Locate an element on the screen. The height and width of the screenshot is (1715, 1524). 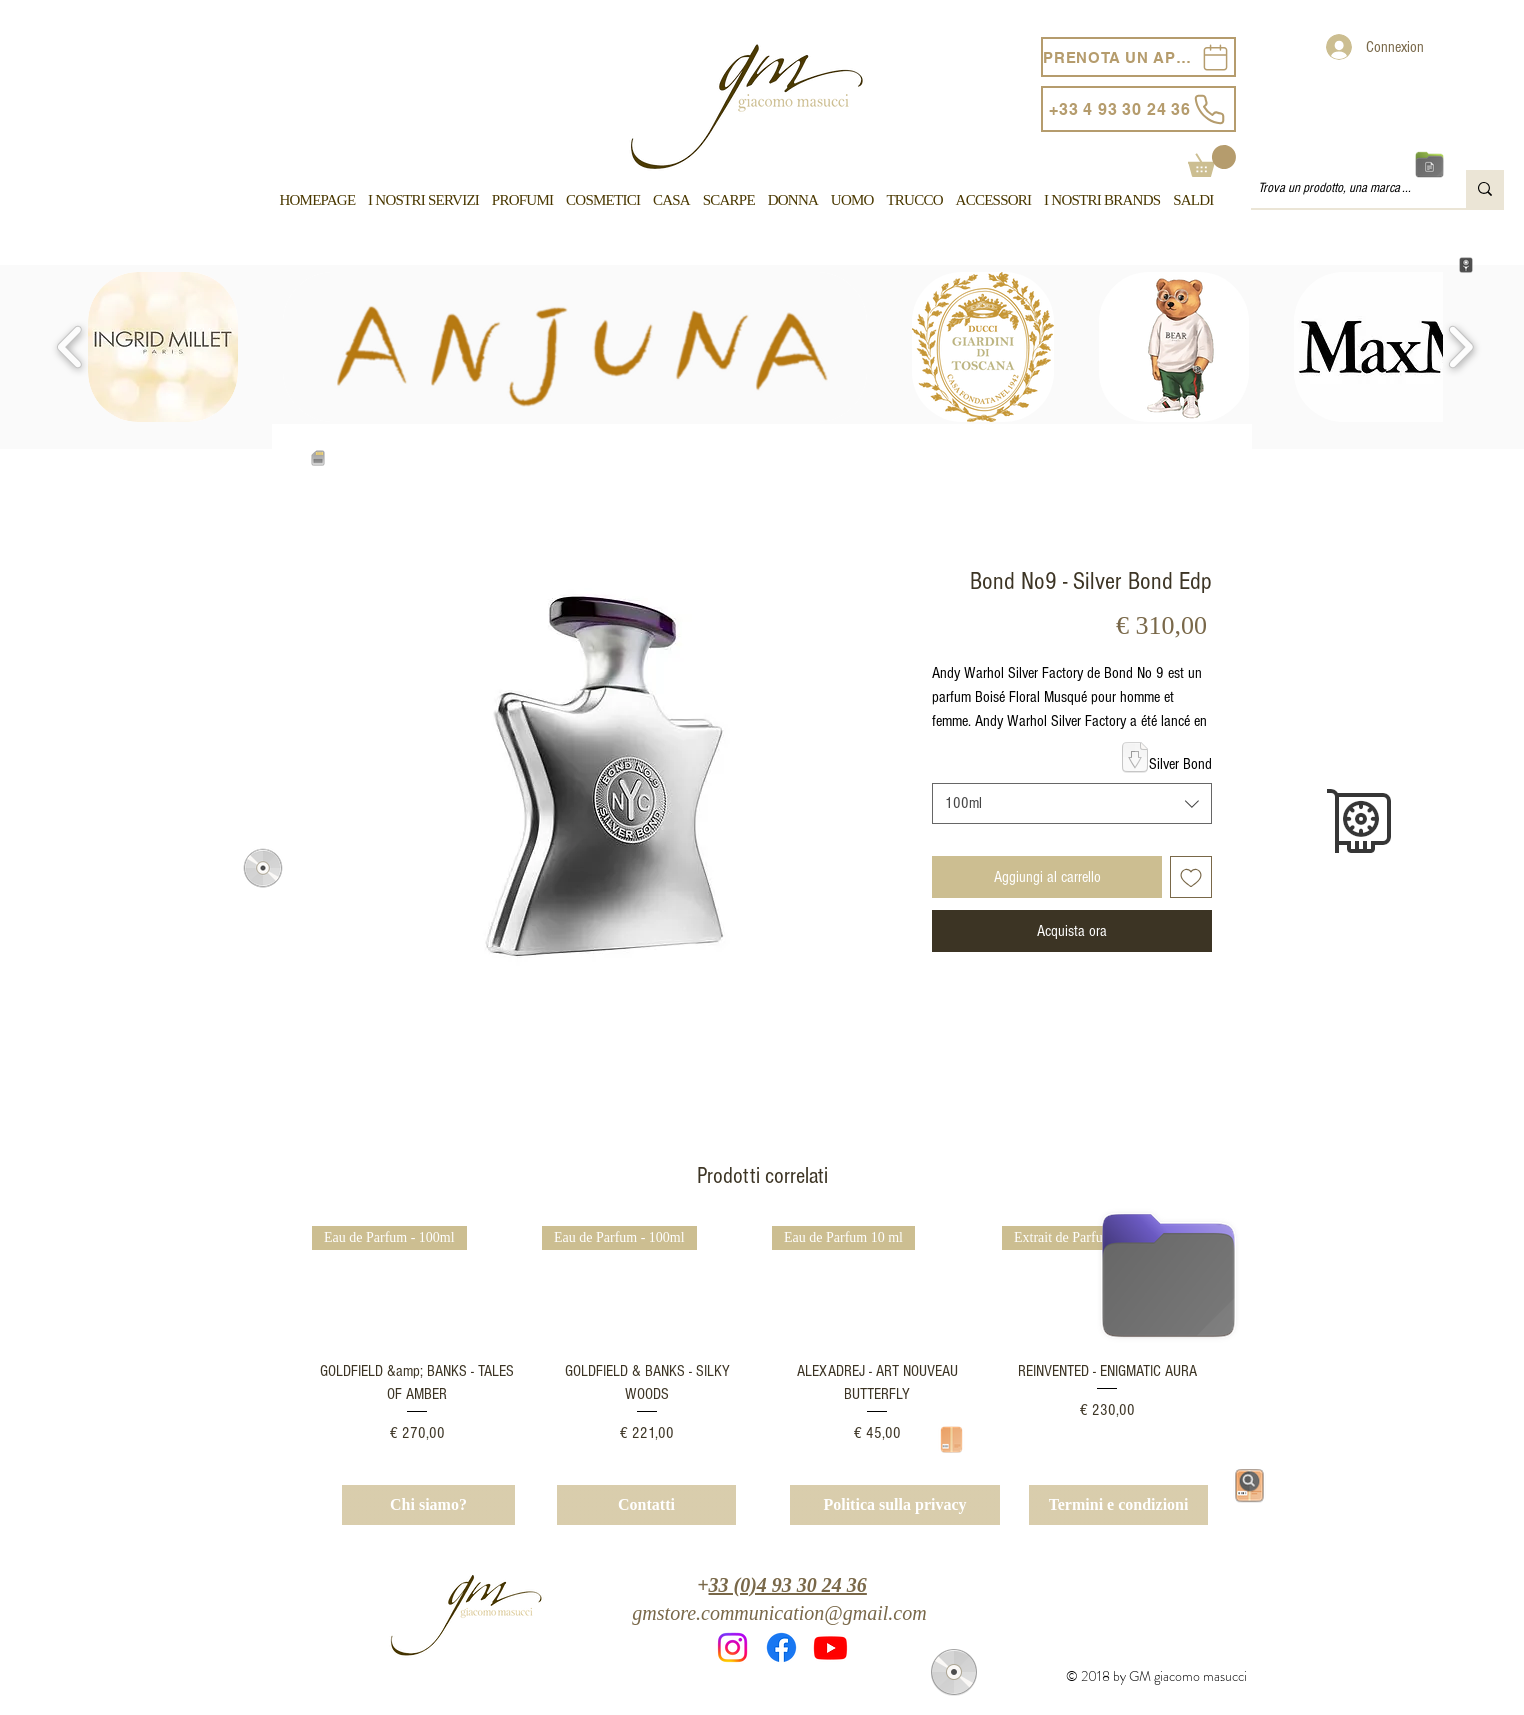
audio CD detected in disc drive is located at coordinates (263, 868).